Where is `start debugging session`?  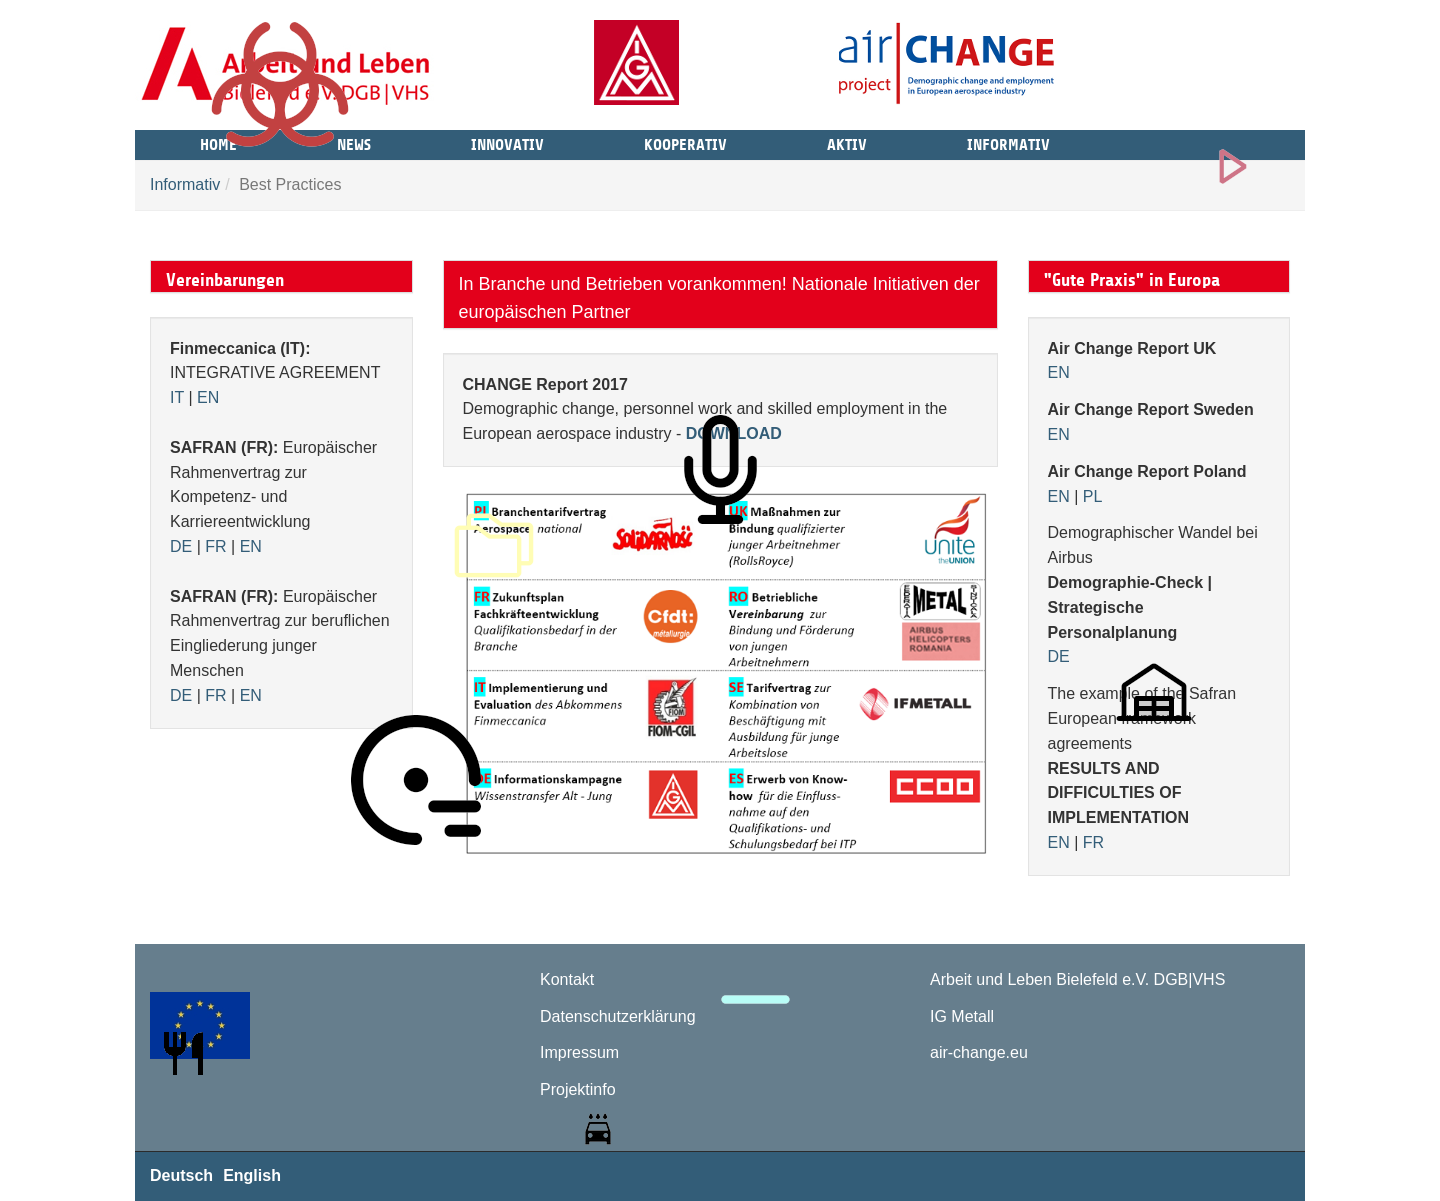
start debugging session is located at coordinates (1230, 165).